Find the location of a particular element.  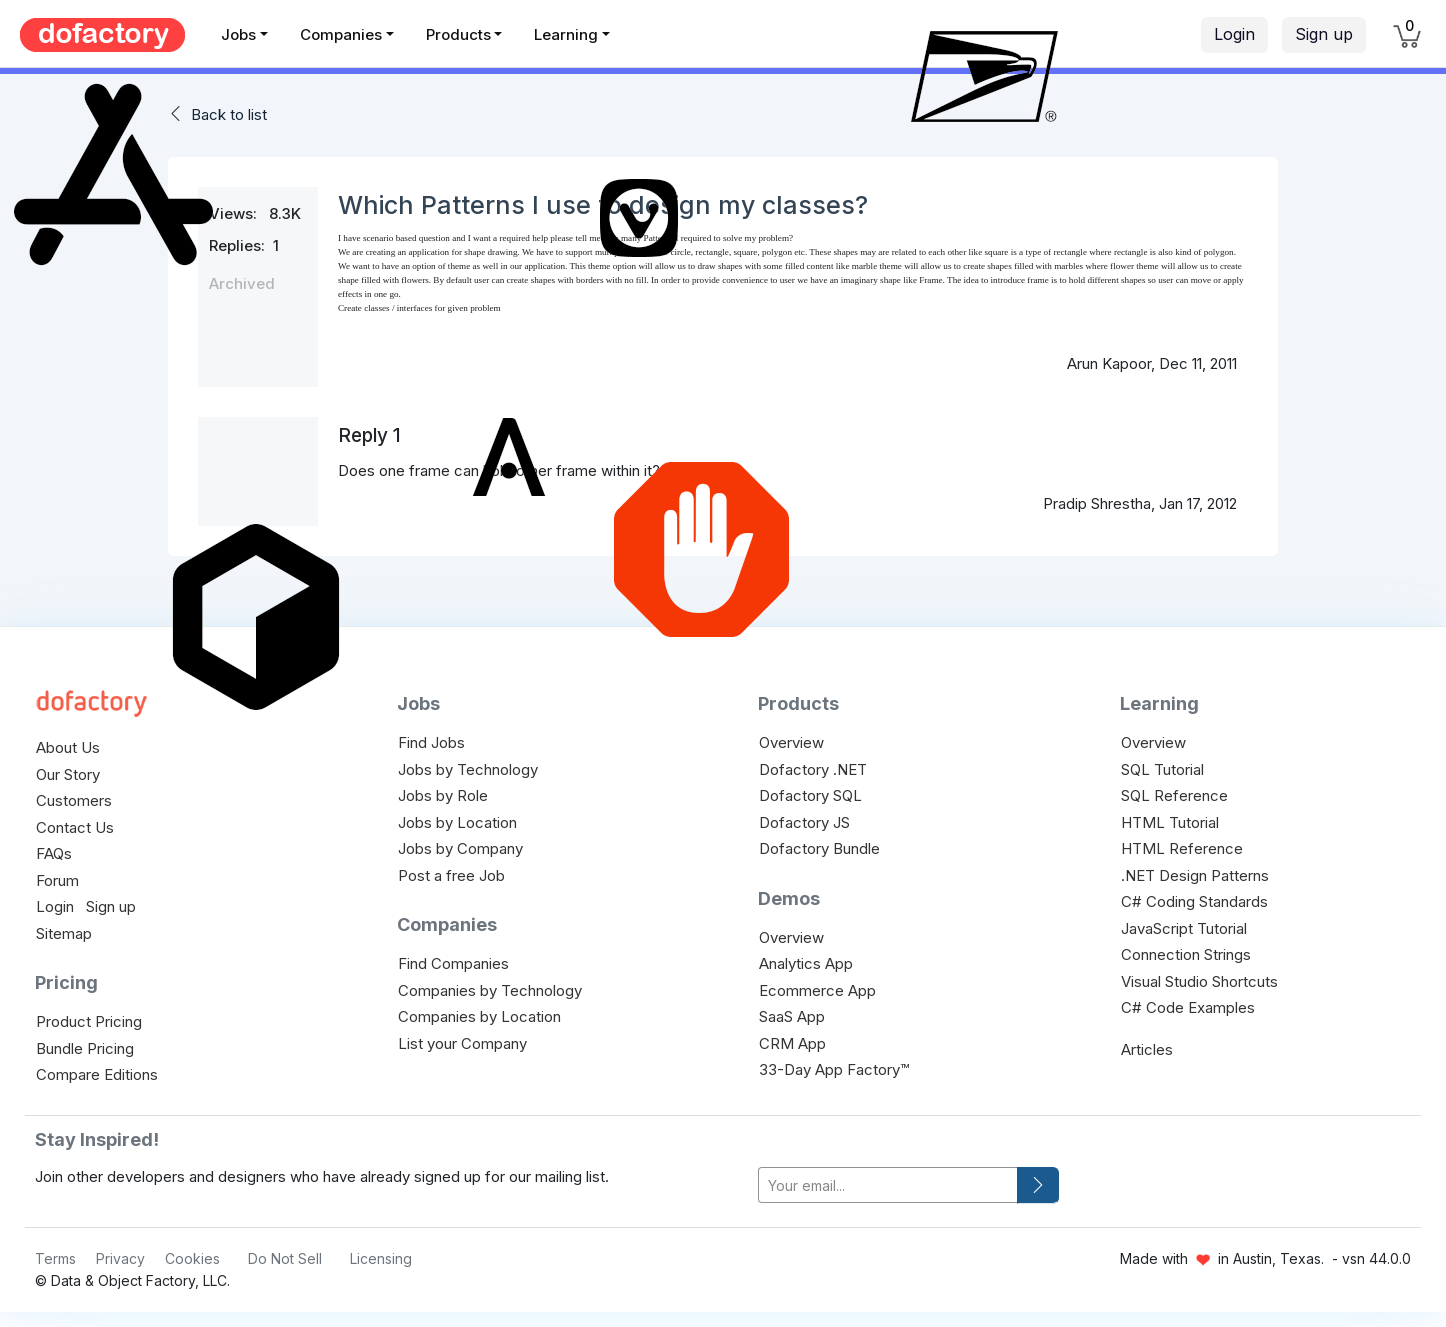

actigraph brand logo is located at coordinates (509, 457).